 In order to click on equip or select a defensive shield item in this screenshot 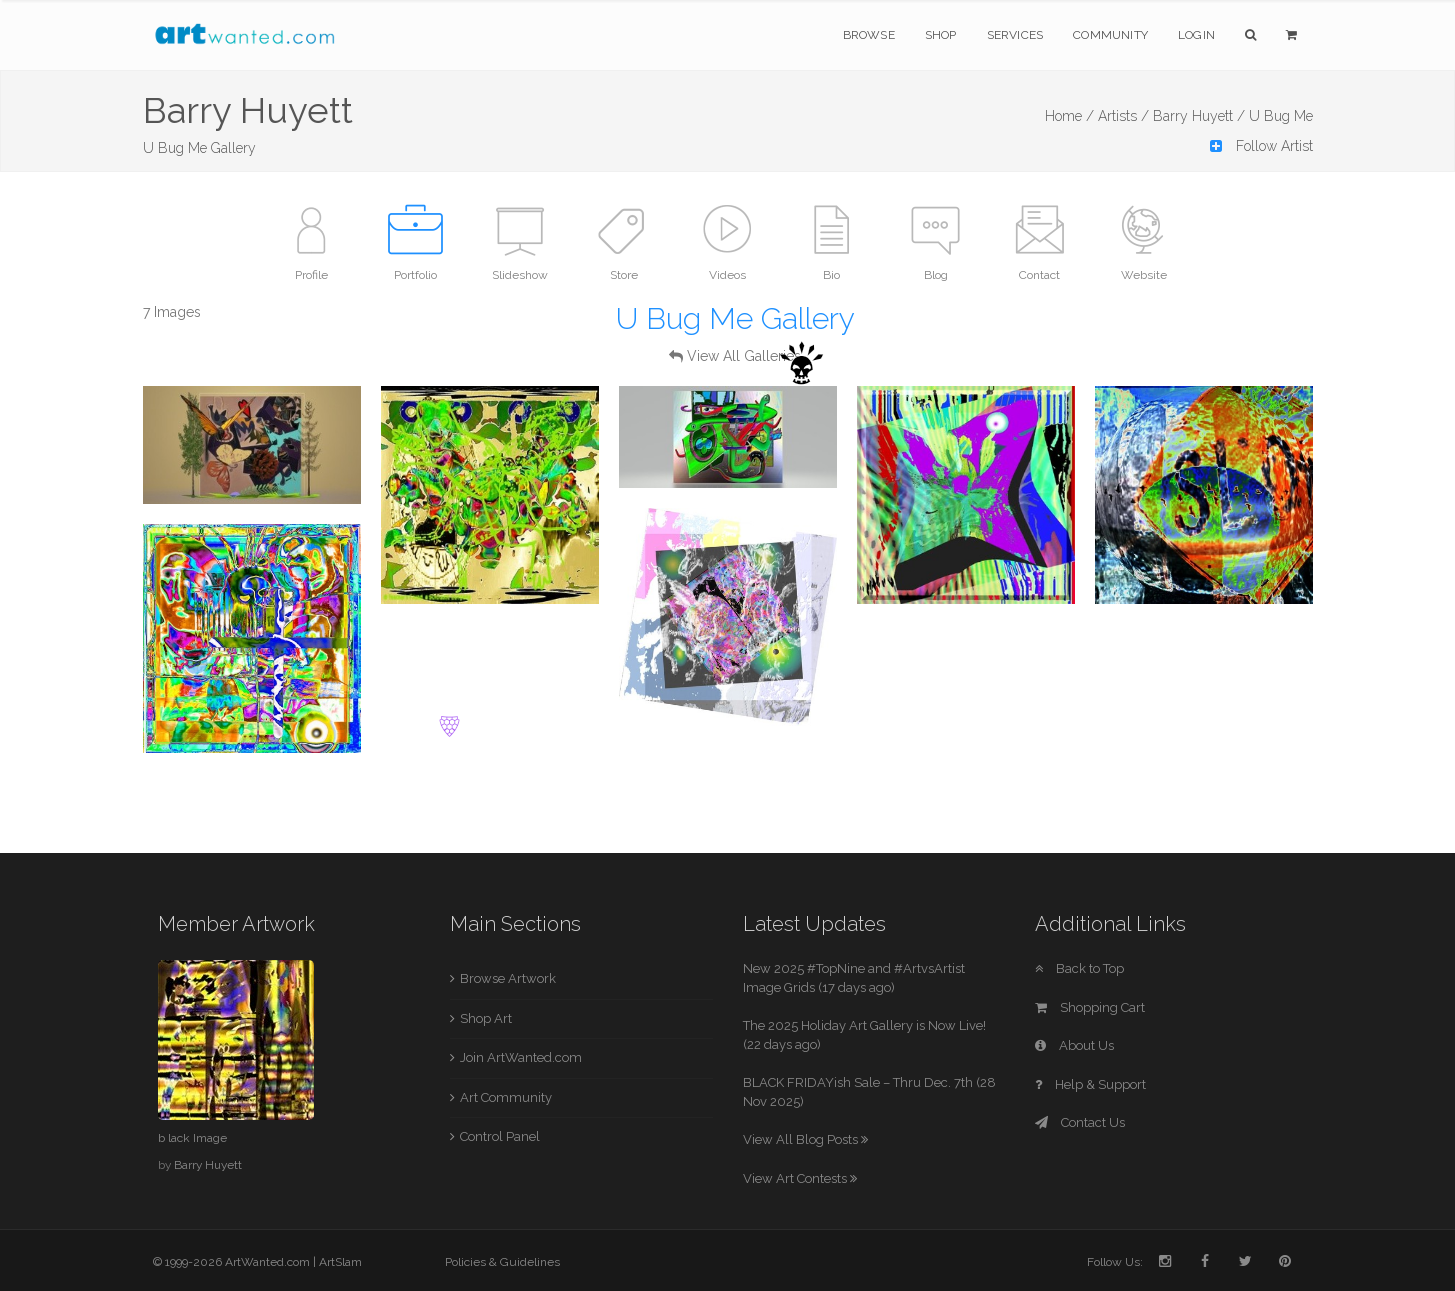, I will do `click(449, 726)`.